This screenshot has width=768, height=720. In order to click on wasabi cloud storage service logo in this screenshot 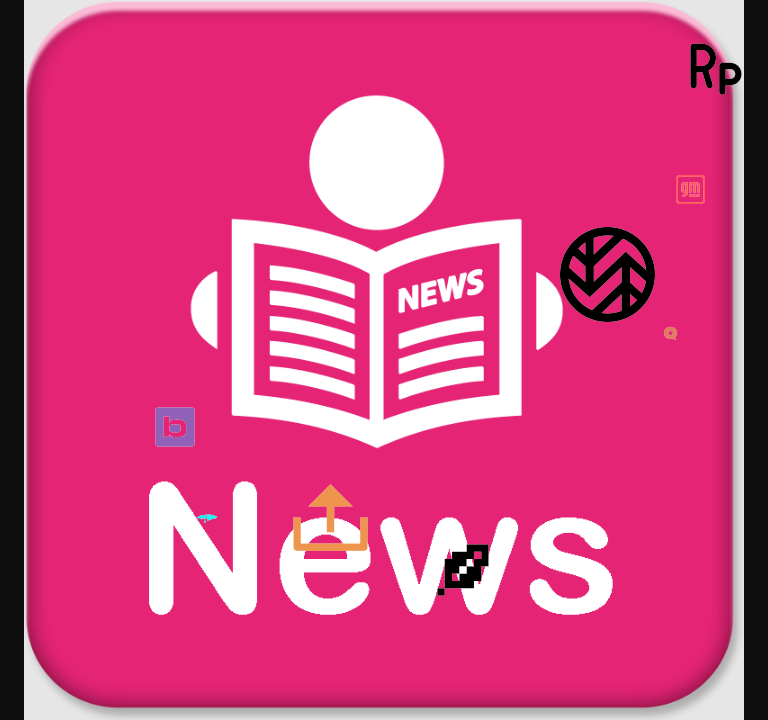, I will do `click(607, 274)`.